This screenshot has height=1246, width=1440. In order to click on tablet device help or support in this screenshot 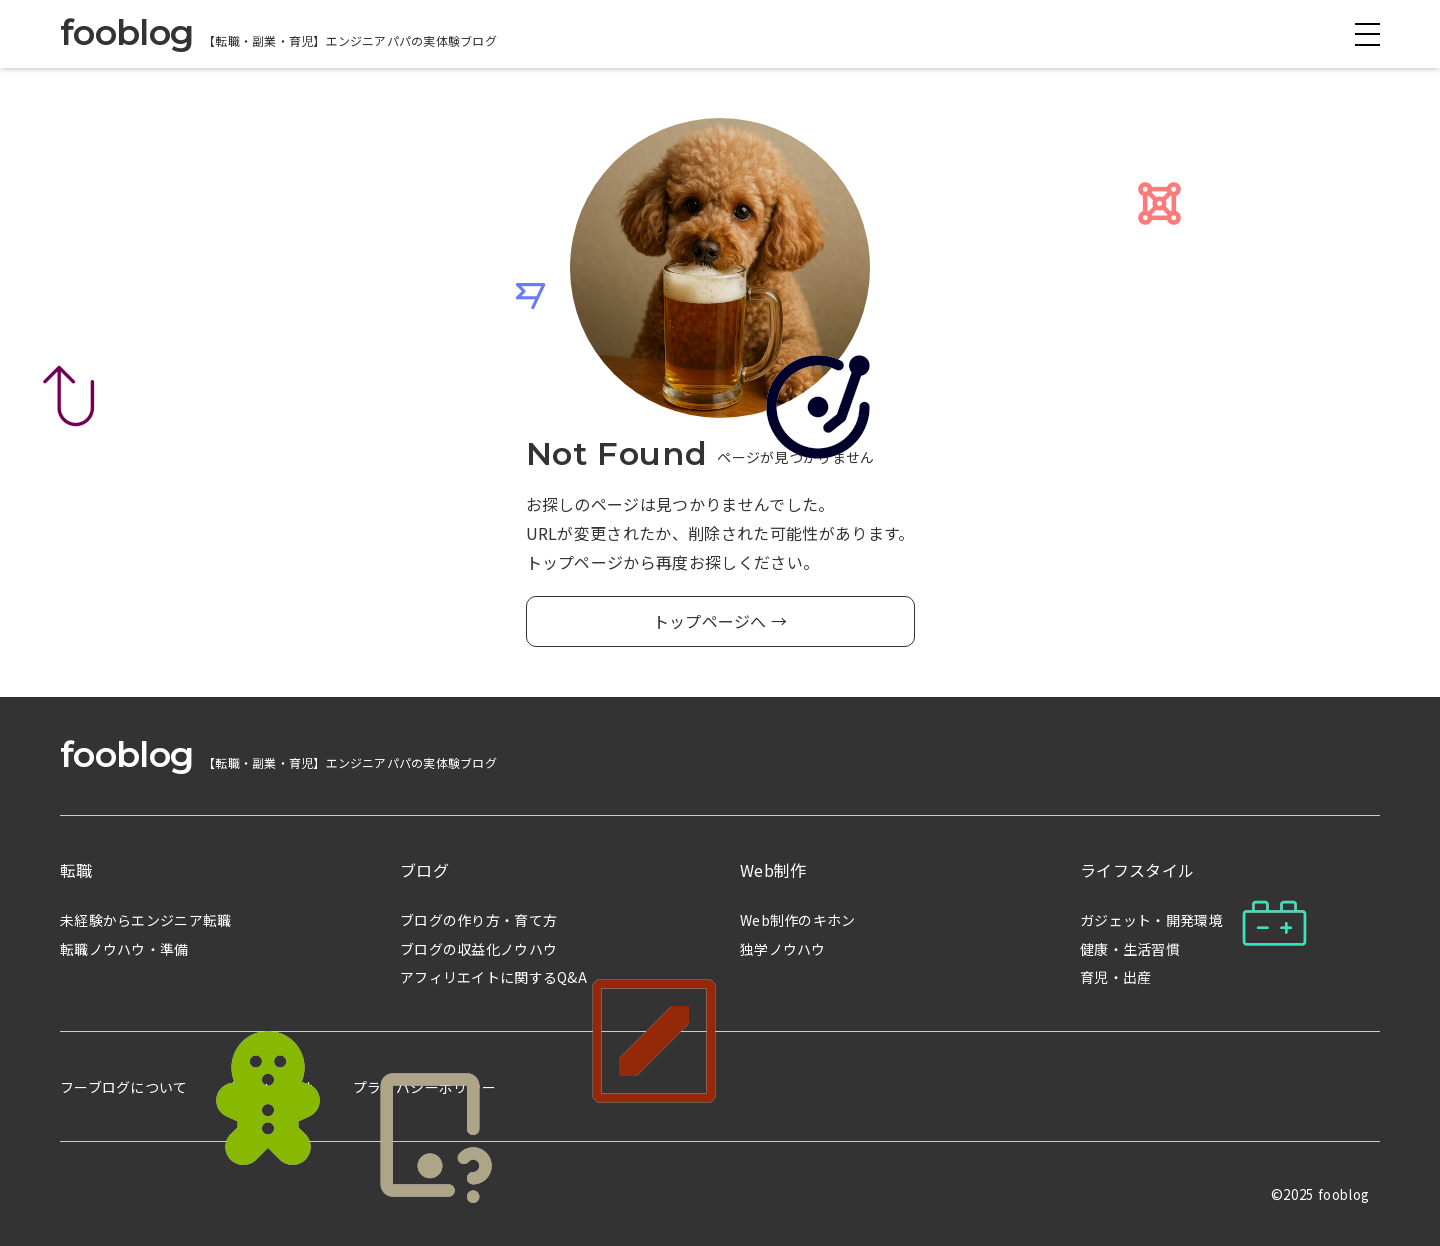, I will do `click(430, 1135)`.